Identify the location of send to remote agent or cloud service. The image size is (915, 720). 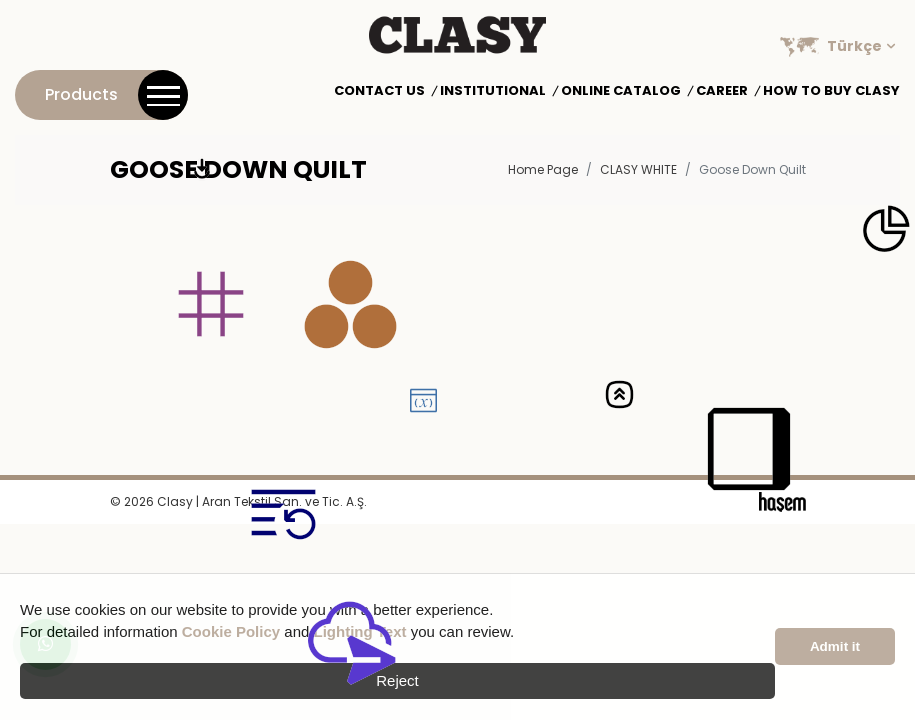
(352, 640).